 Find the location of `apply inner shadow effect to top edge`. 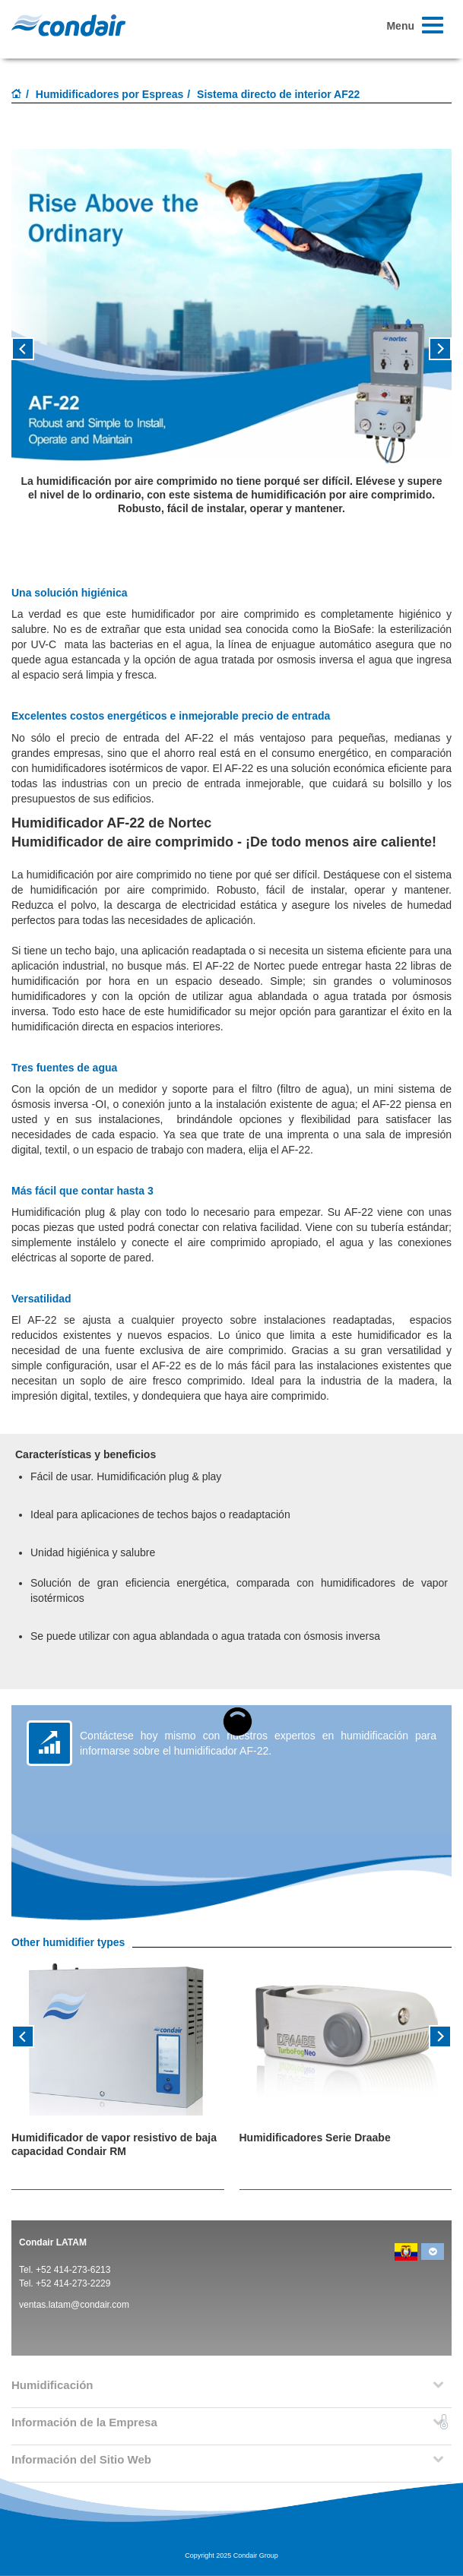

apply inner shadow effect to top edge is located at coordinates (237, 1721).